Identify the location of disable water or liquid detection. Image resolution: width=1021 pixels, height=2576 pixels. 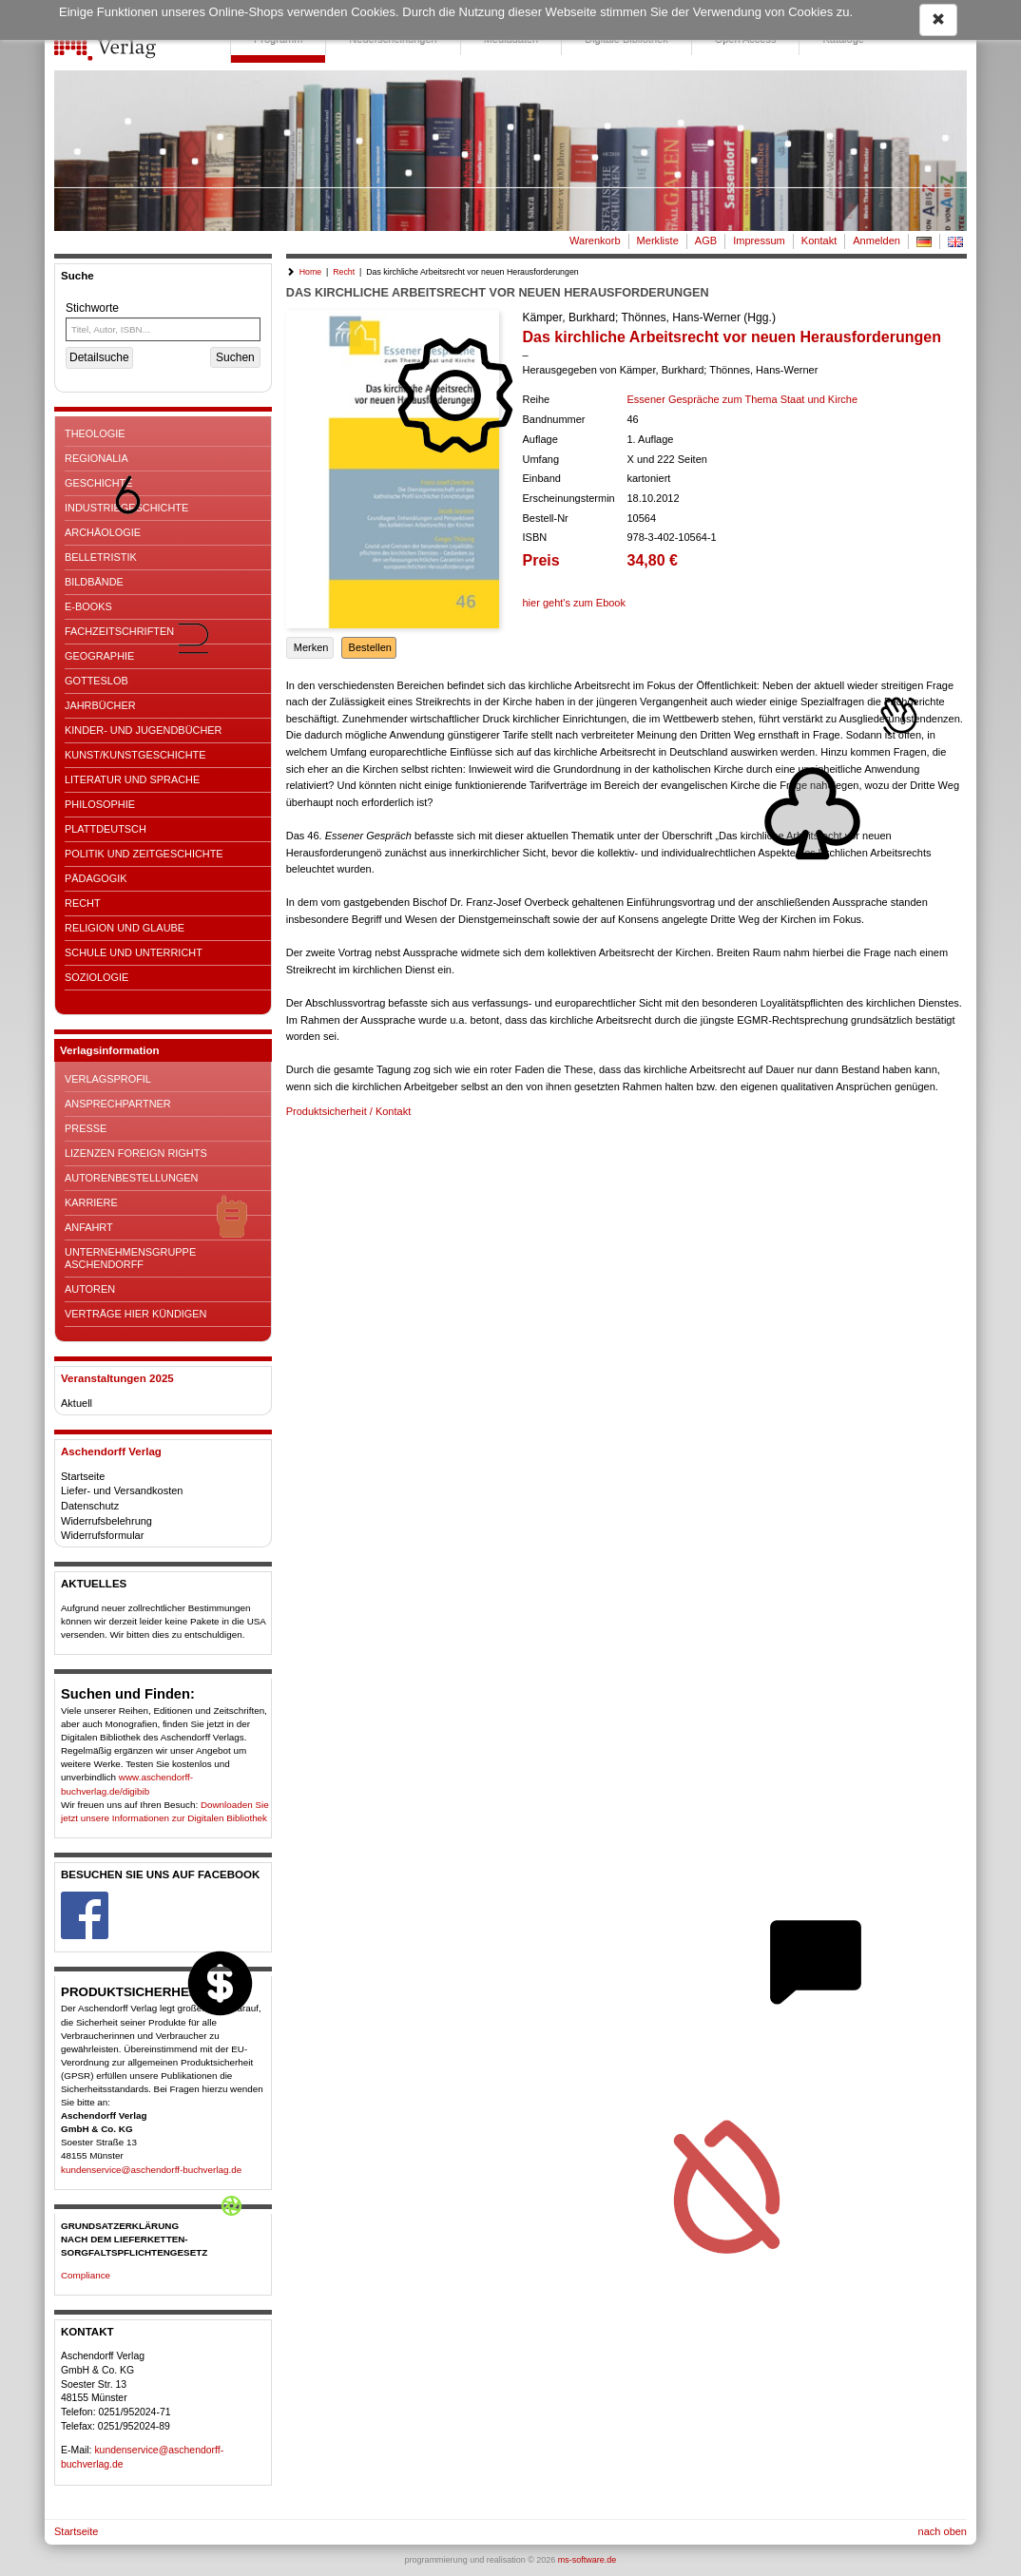
(726, 2191).